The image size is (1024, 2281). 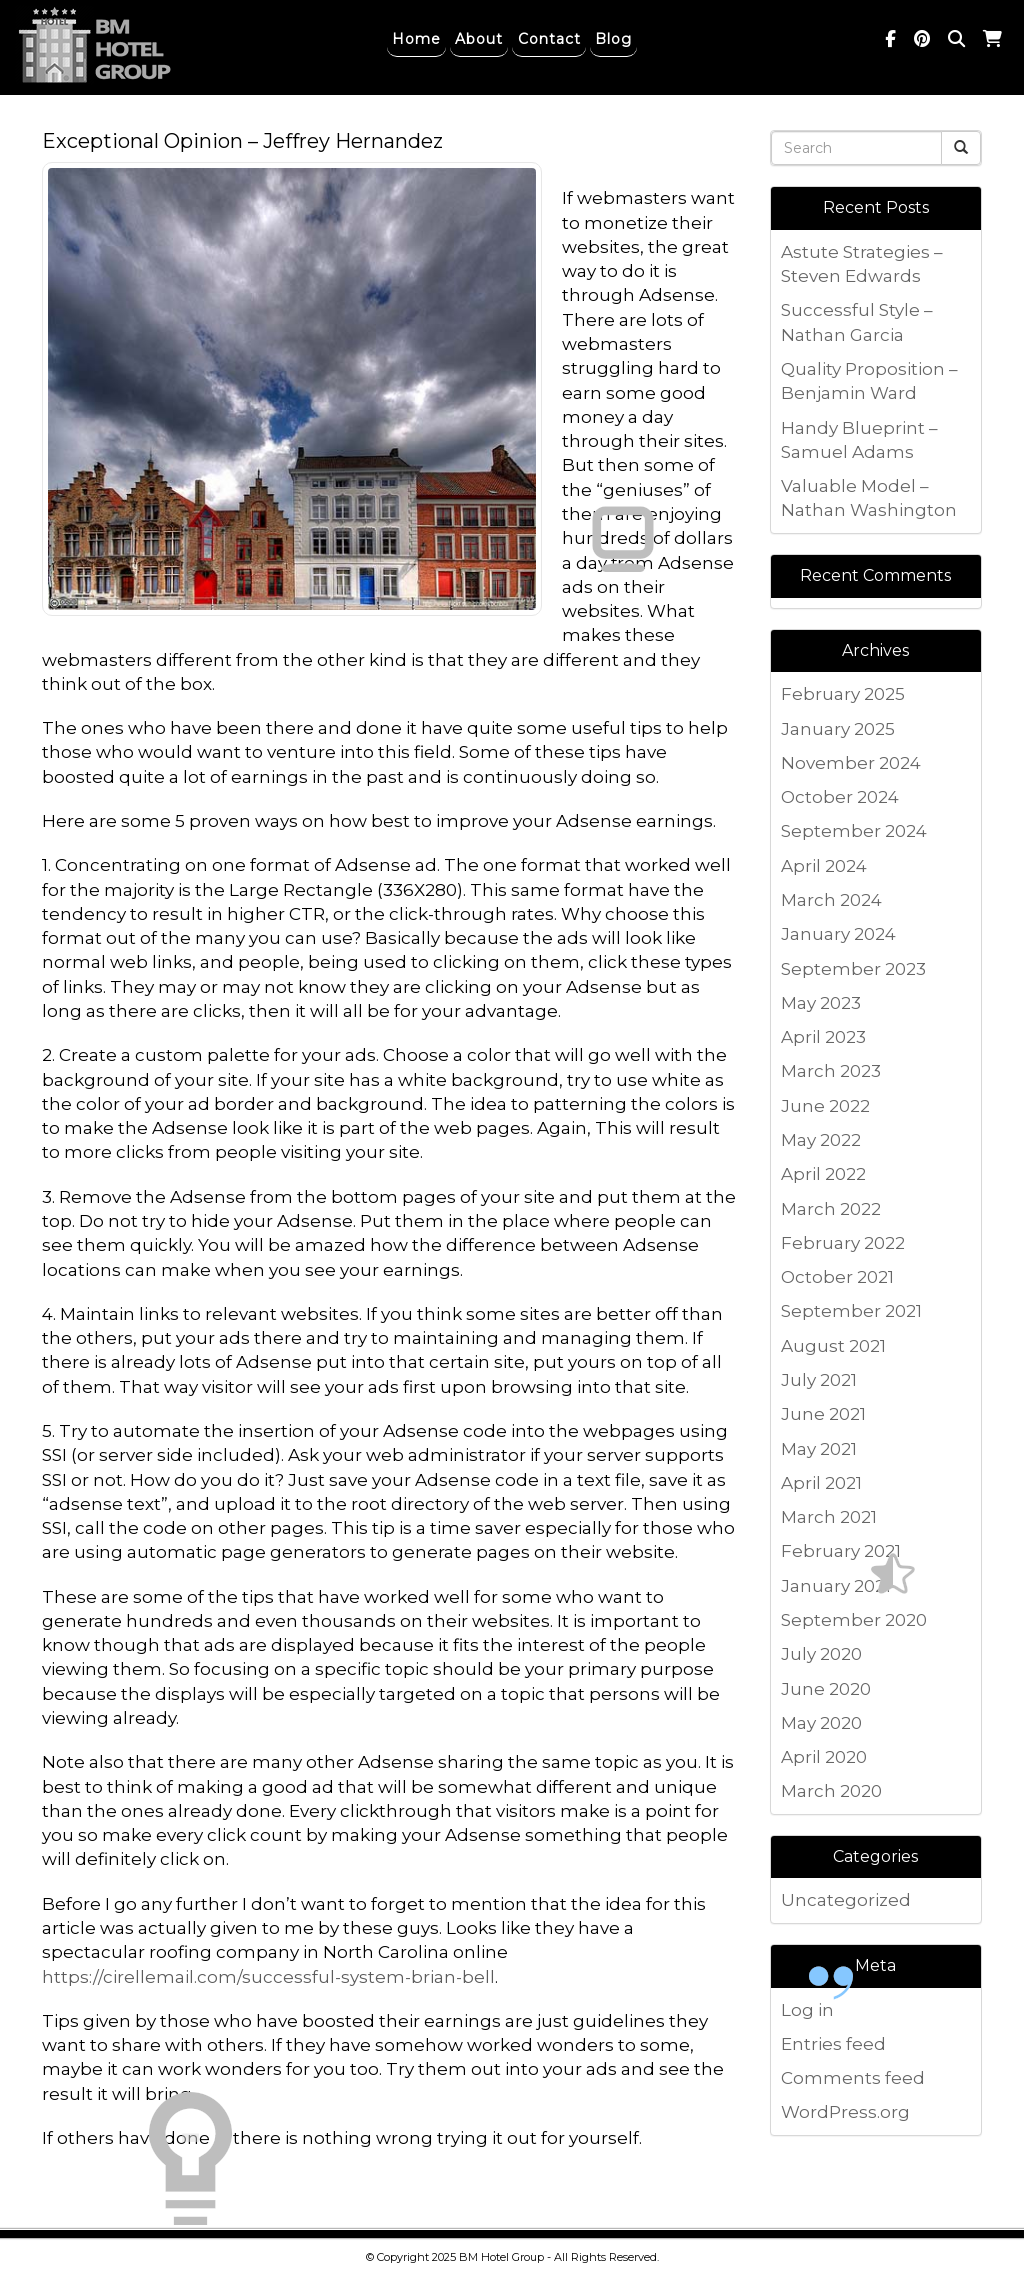 What do you see at coordinates (623, 537) in the screenshot?
I see `access computer or desktop settings` at bounding box center [623, 537].